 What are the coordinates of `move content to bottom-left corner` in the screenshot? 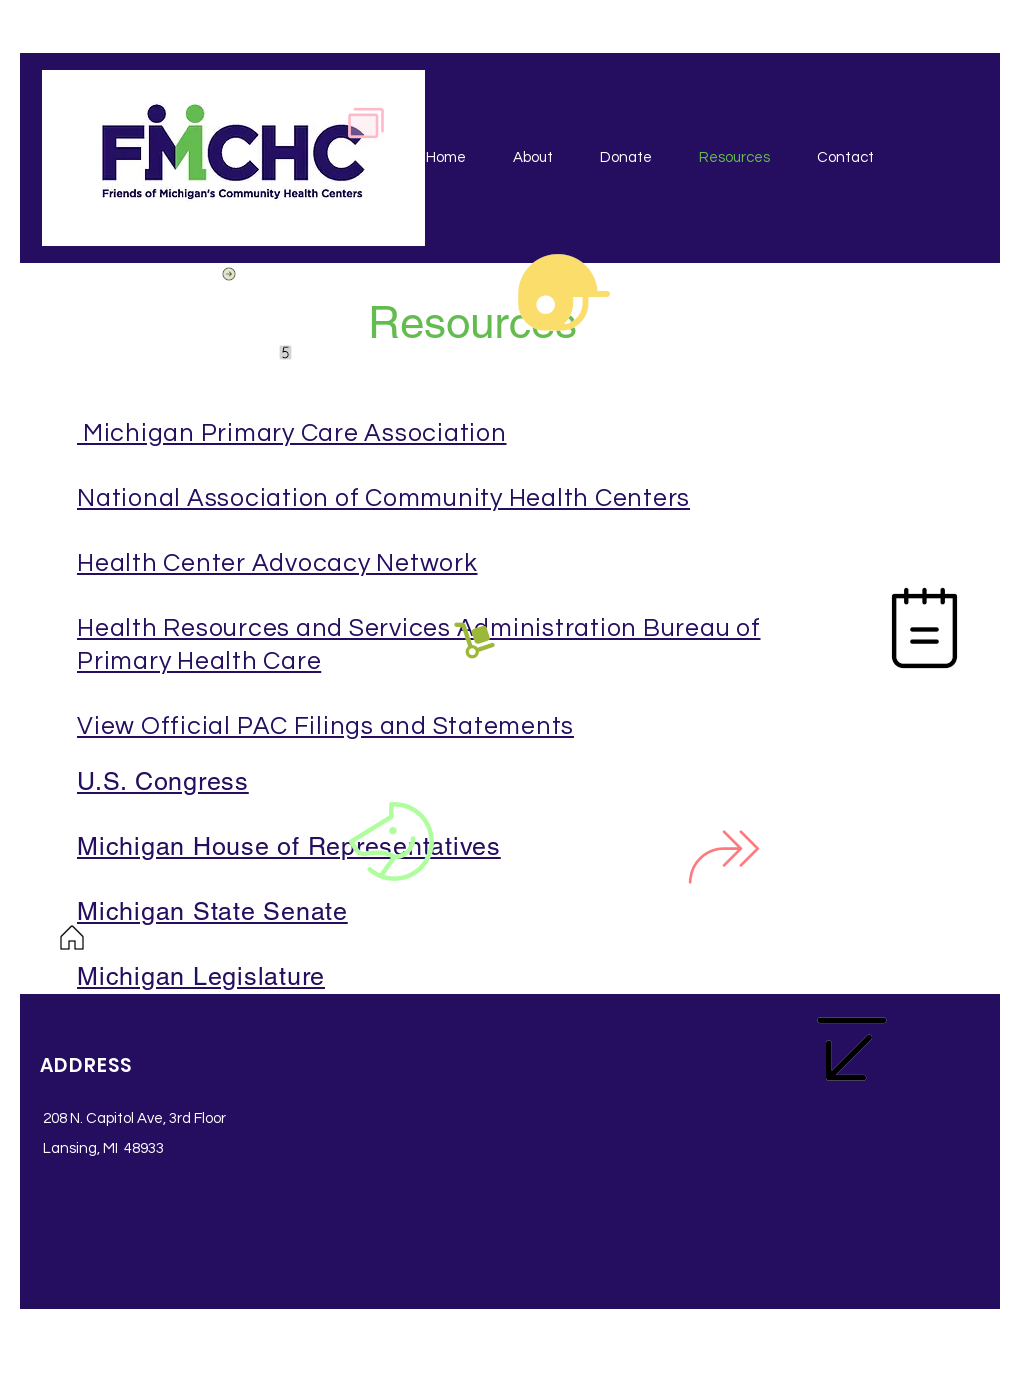 It's located at (849, 1049).